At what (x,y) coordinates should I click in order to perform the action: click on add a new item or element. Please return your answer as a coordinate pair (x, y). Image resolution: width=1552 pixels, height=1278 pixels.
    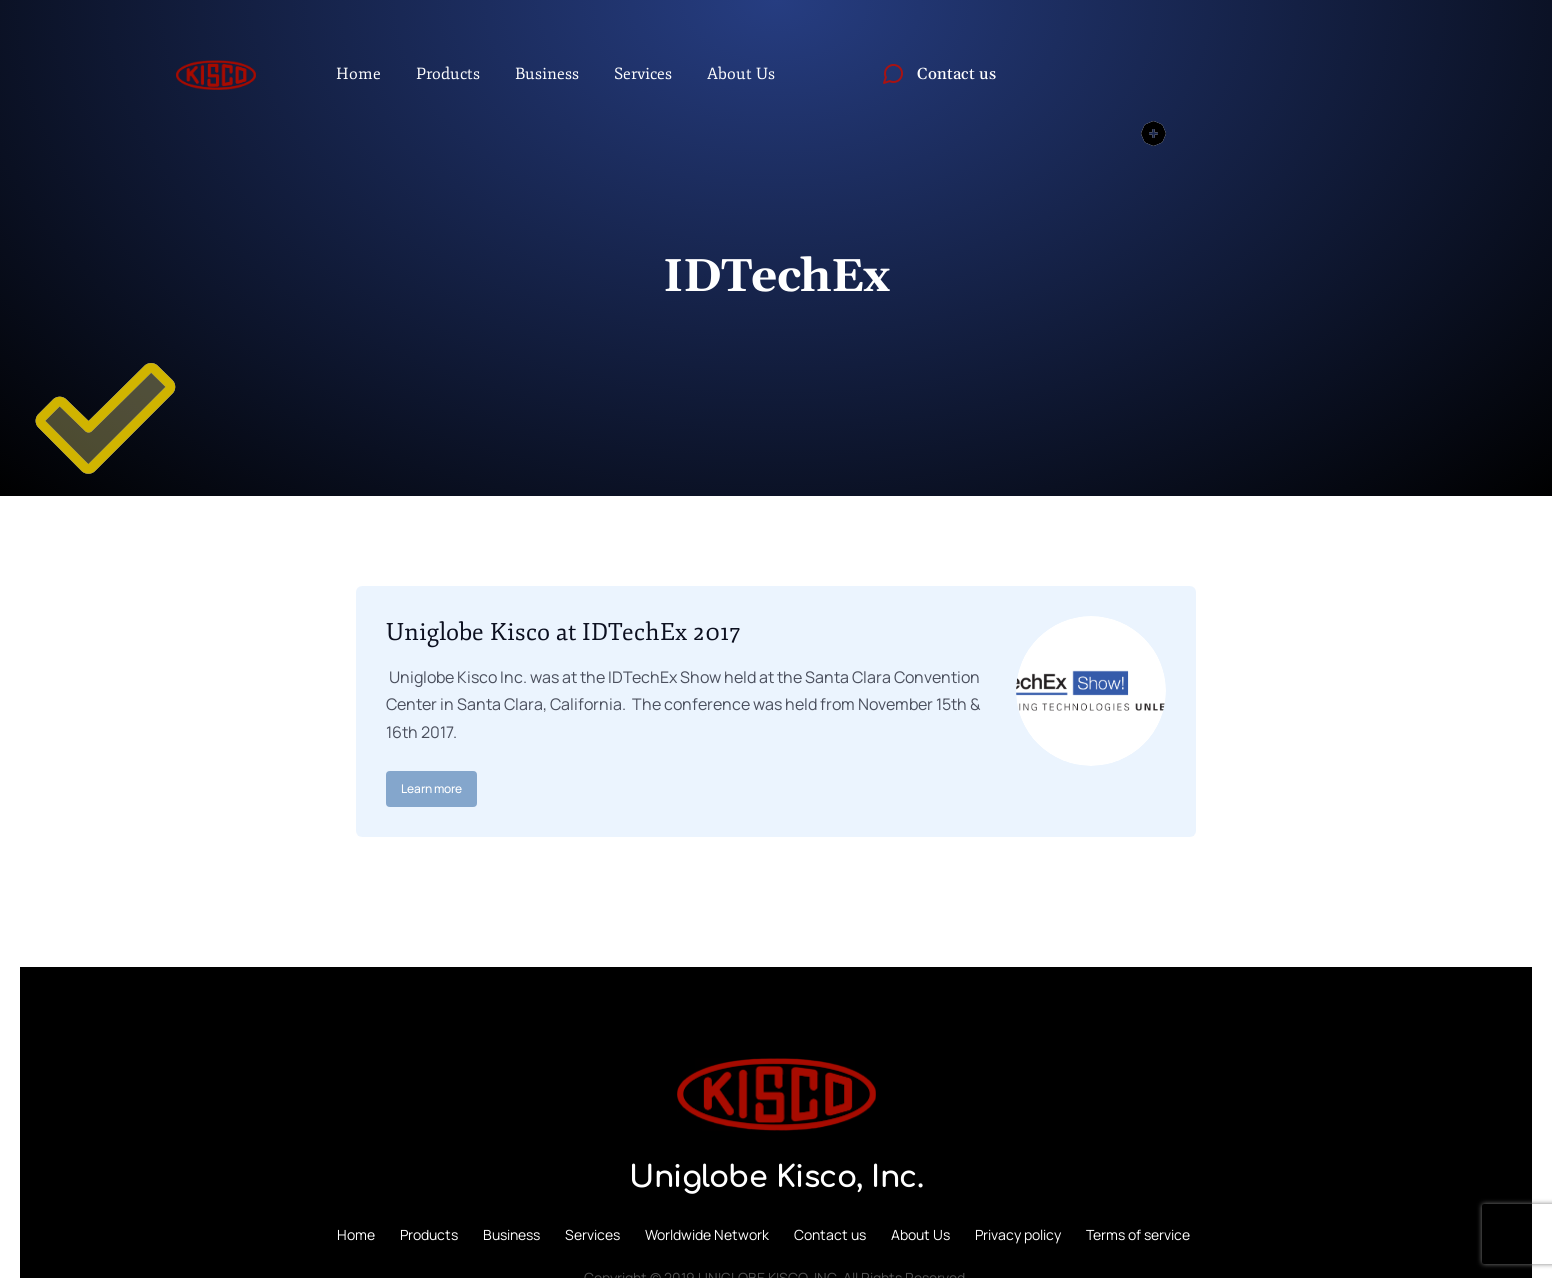
    Looking at the image, I should click on (1153, 133).